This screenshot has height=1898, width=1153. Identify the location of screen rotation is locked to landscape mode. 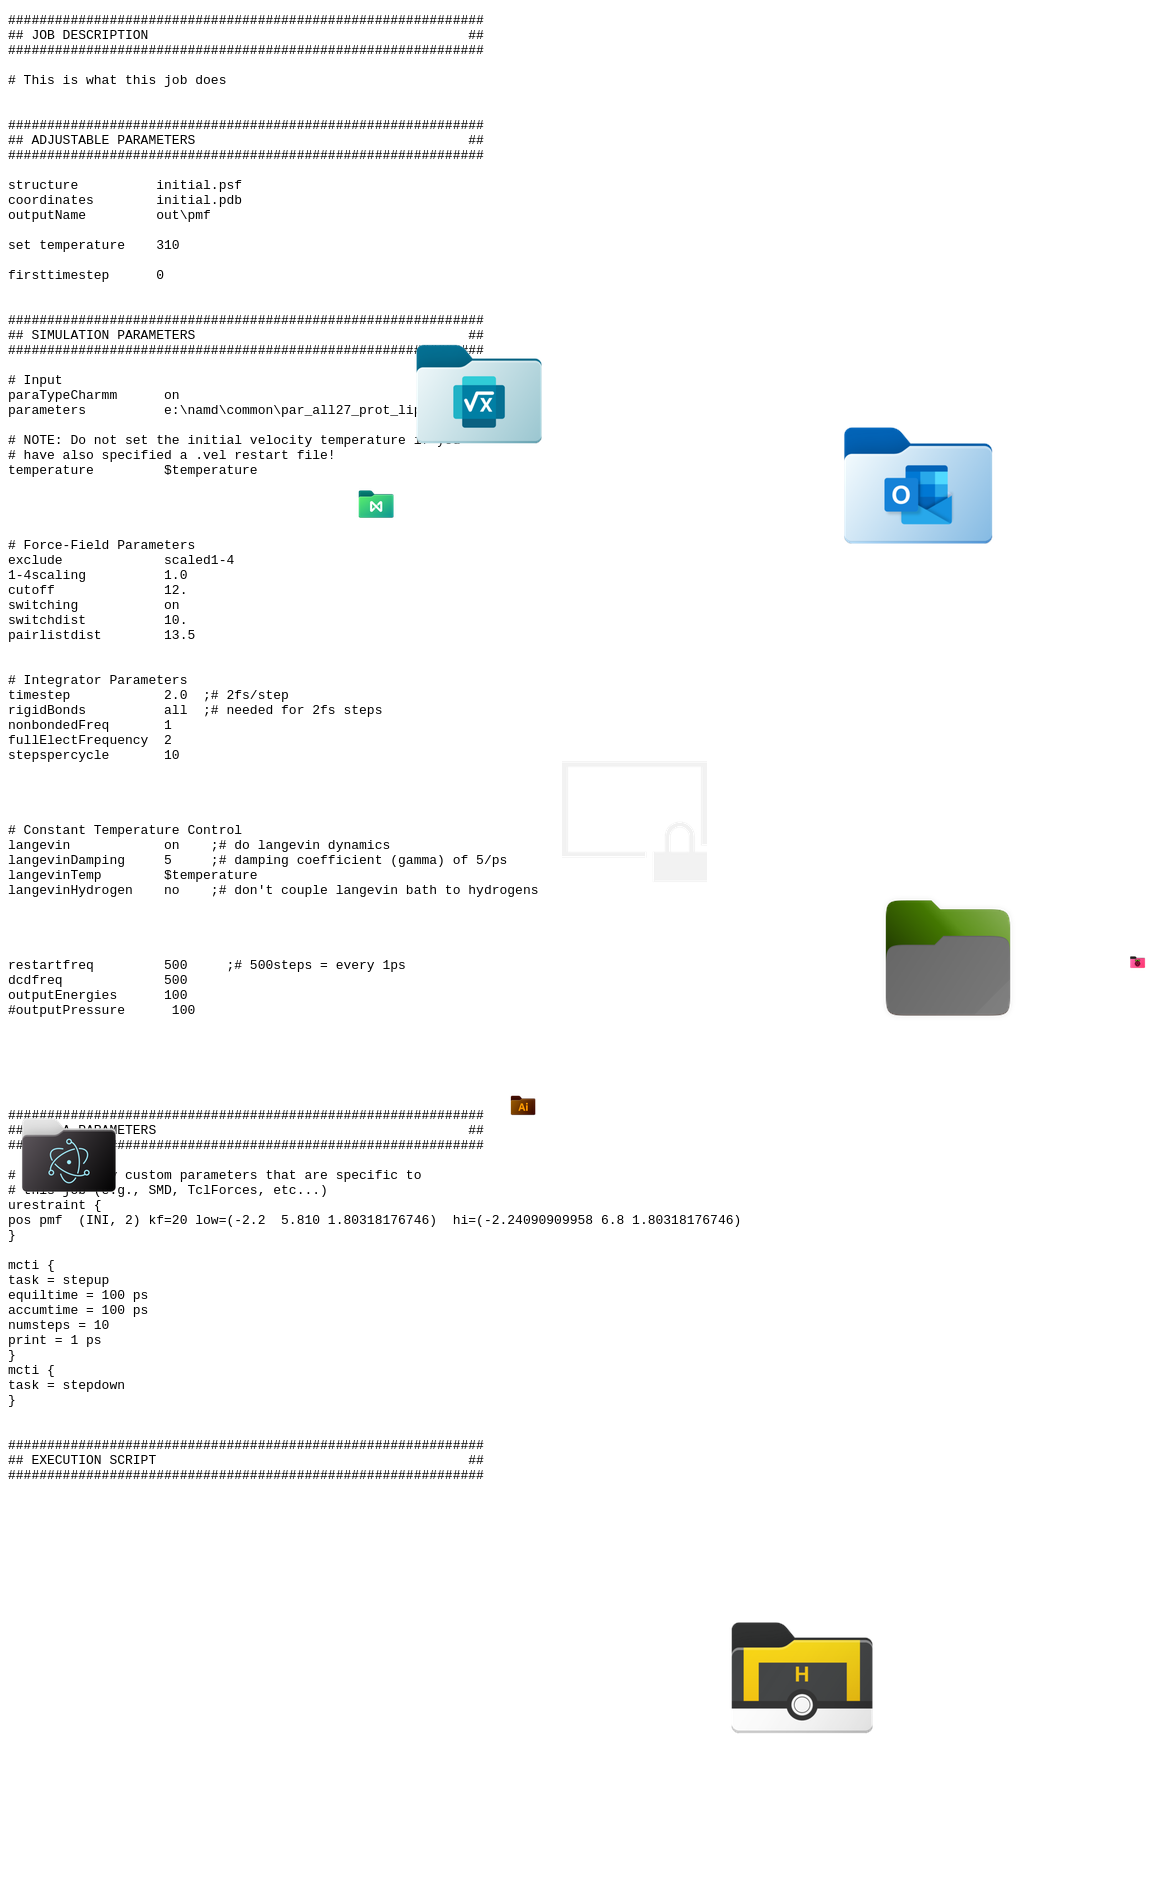
(634, 821).